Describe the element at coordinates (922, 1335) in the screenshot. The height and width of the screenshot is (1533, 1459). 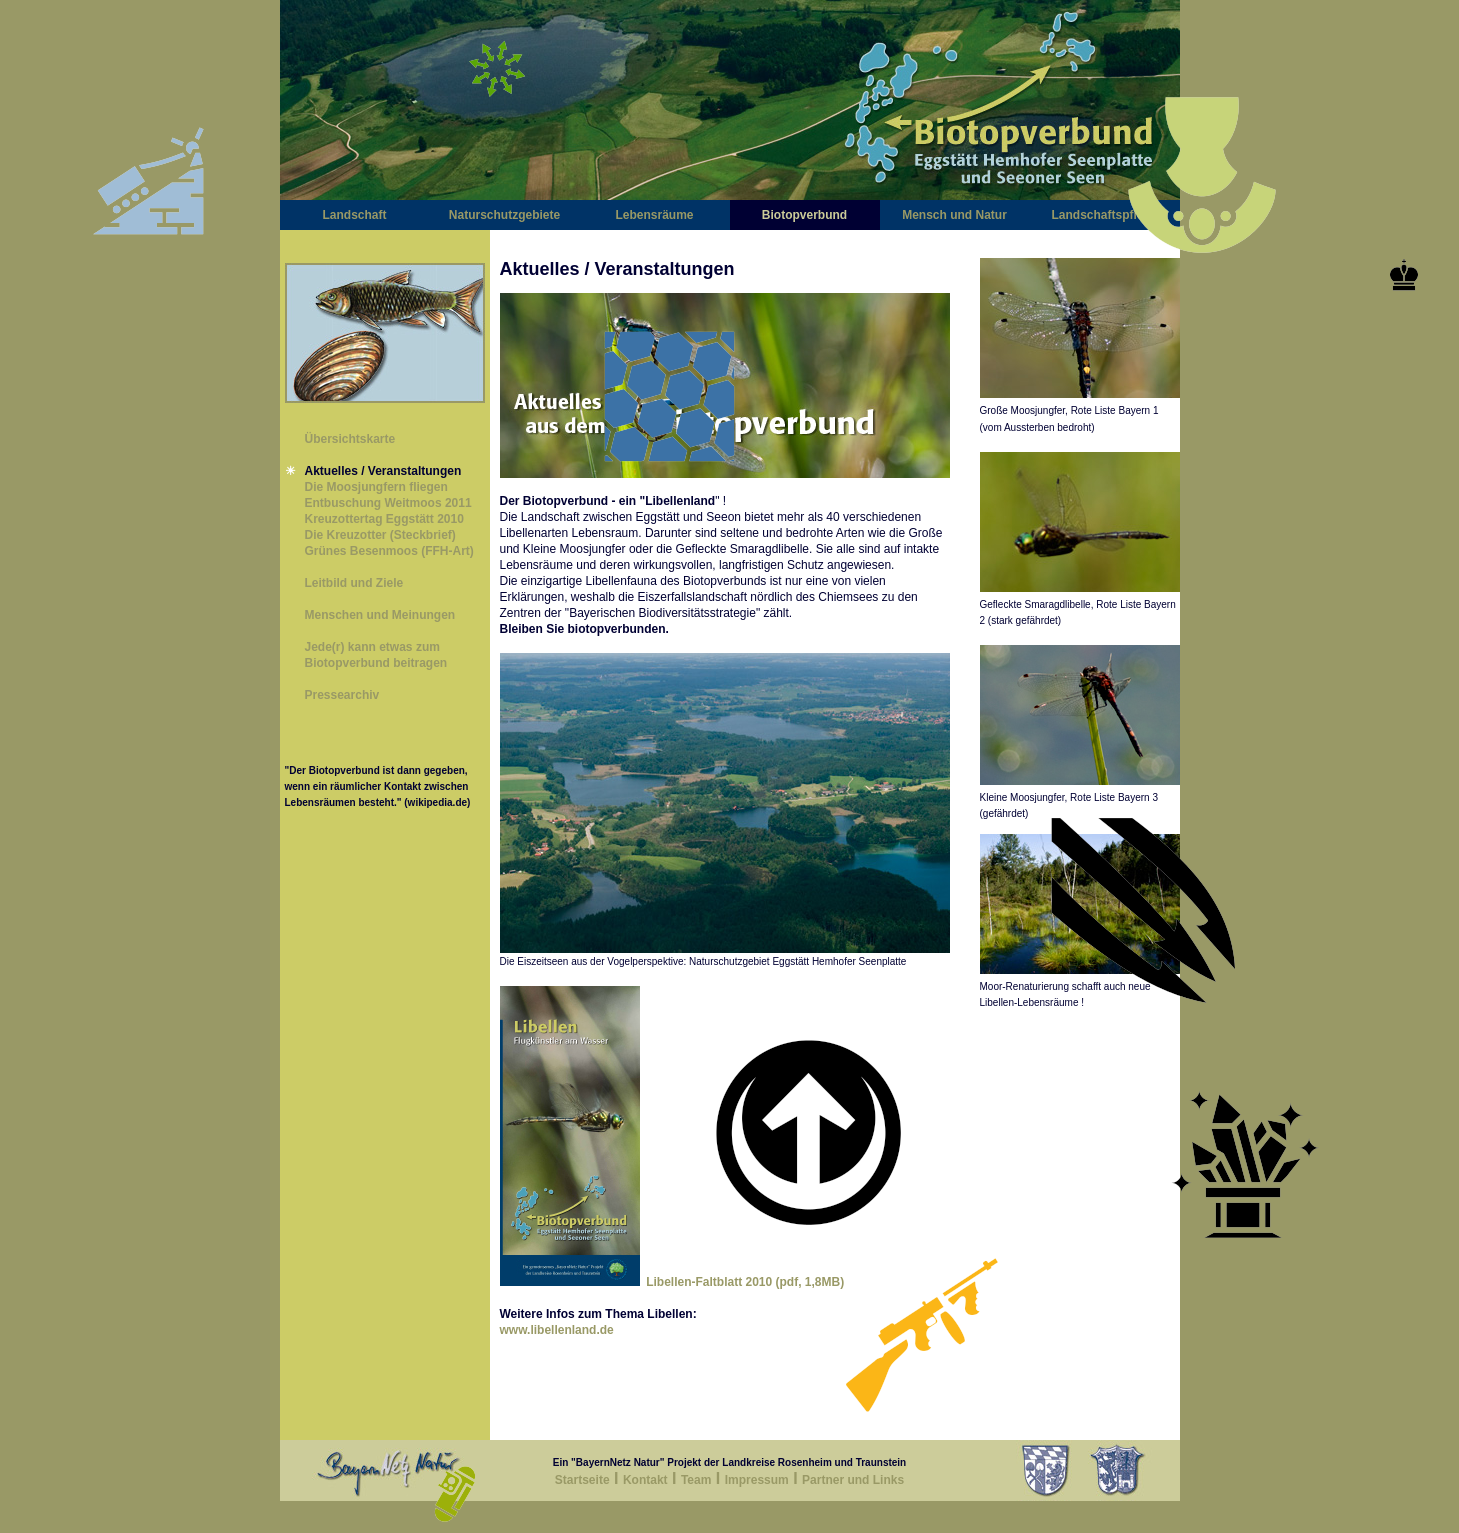
I see `select thompson submachine gun weapon` at that location.